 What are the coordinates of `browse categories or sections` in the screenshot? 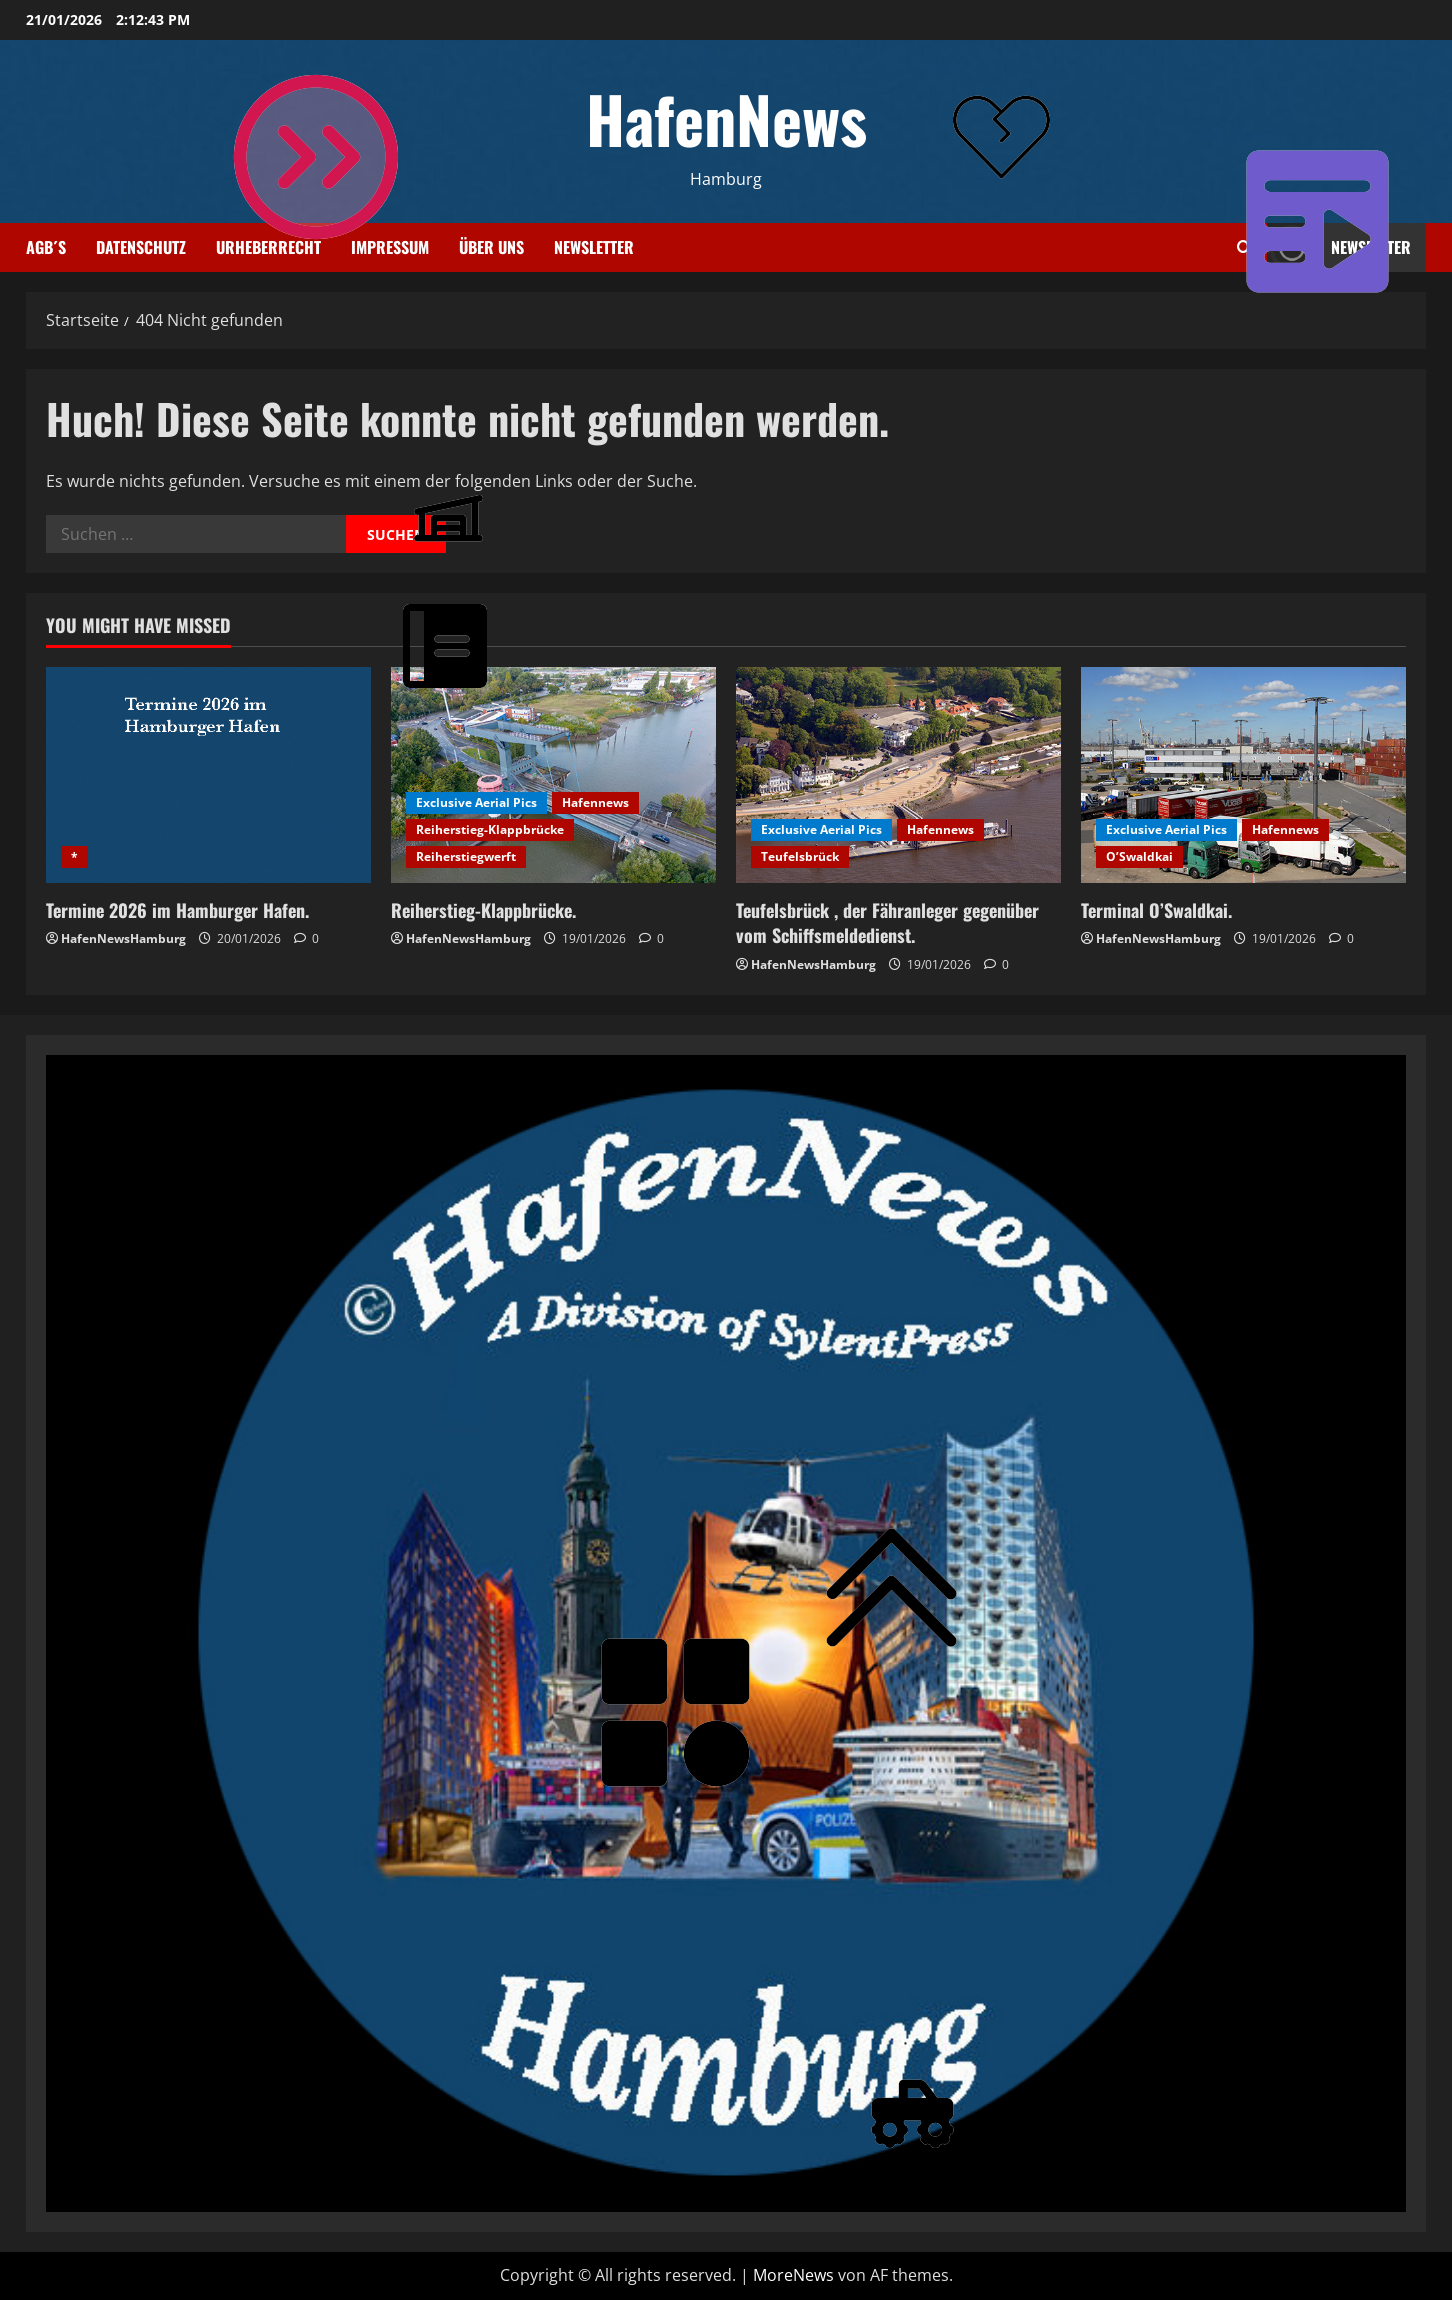 It's located at (675, 1712).